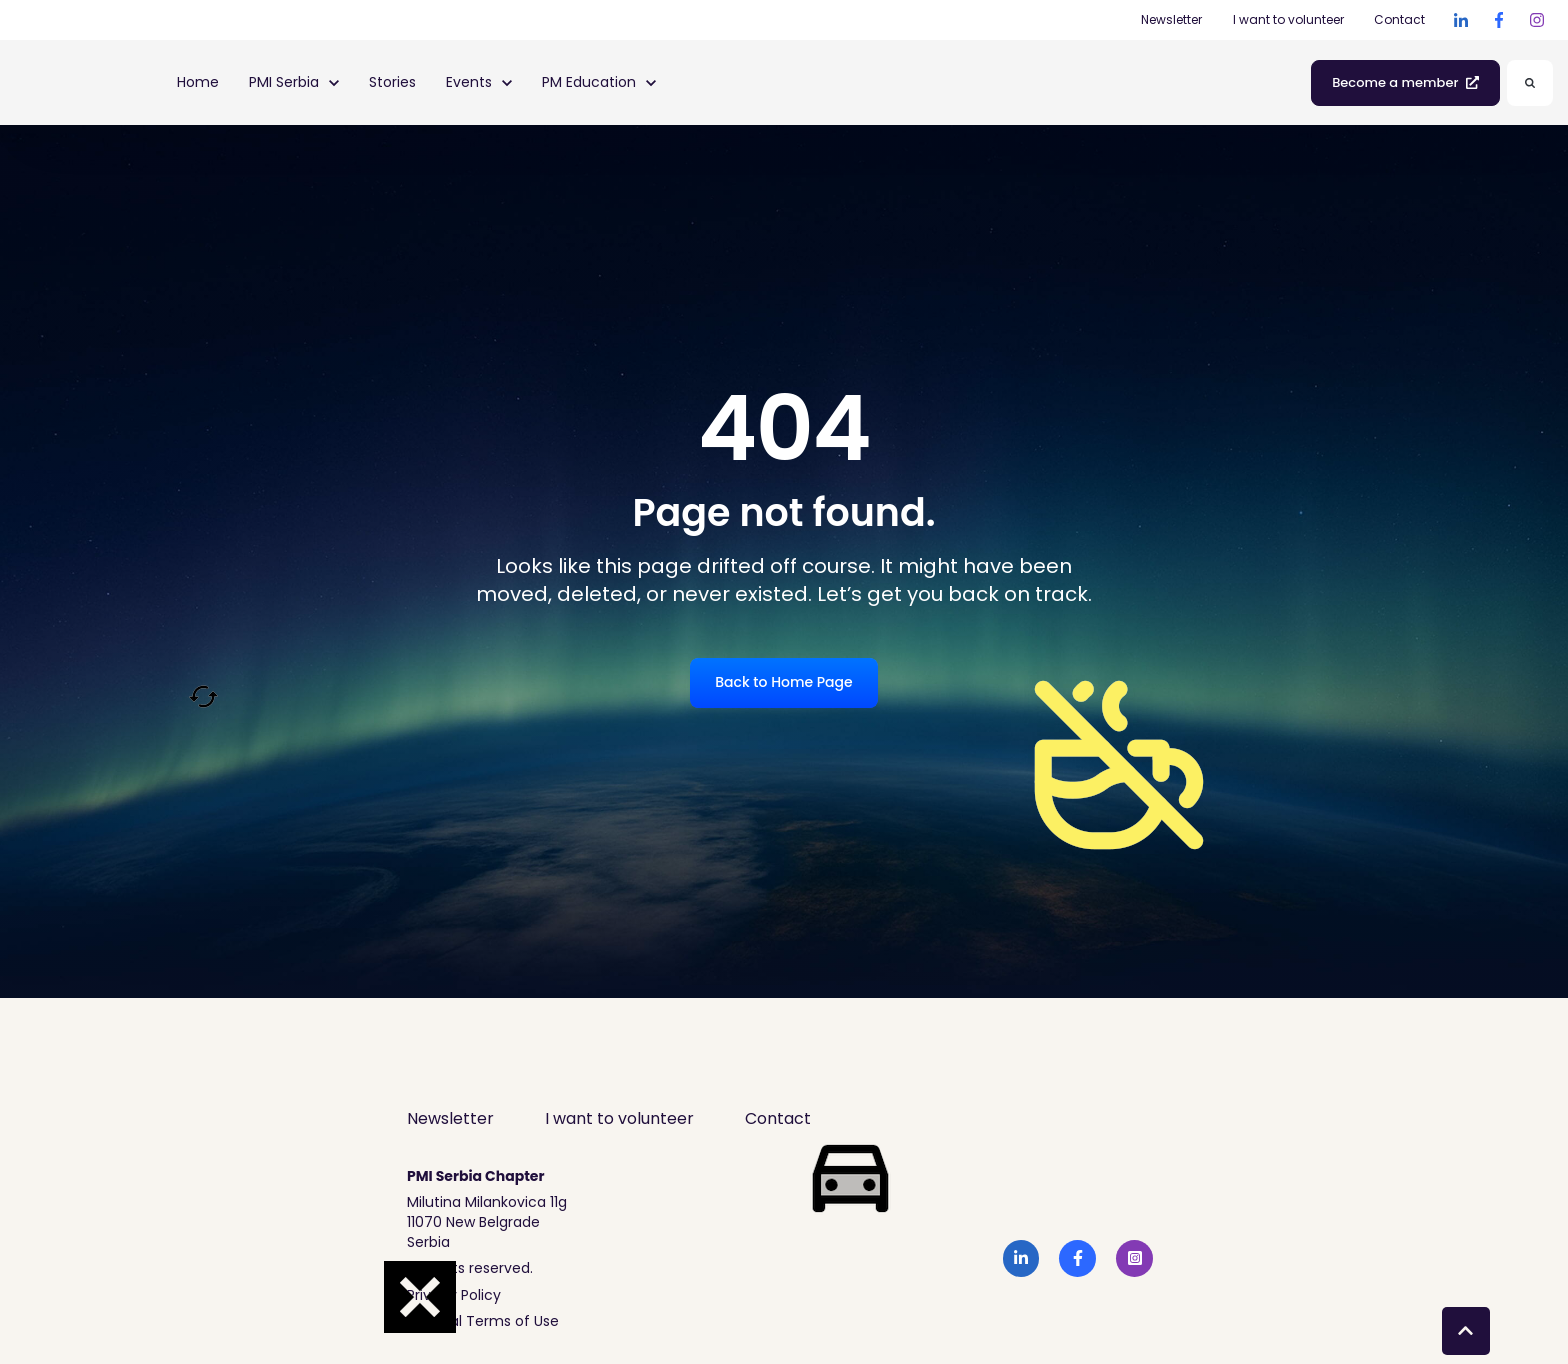 The image size is (1568, 1364). What do you see at coordinates (1119, 765) in the screenshot?
I see `disable coffee break reminder` at bounding box center [1119, 765].